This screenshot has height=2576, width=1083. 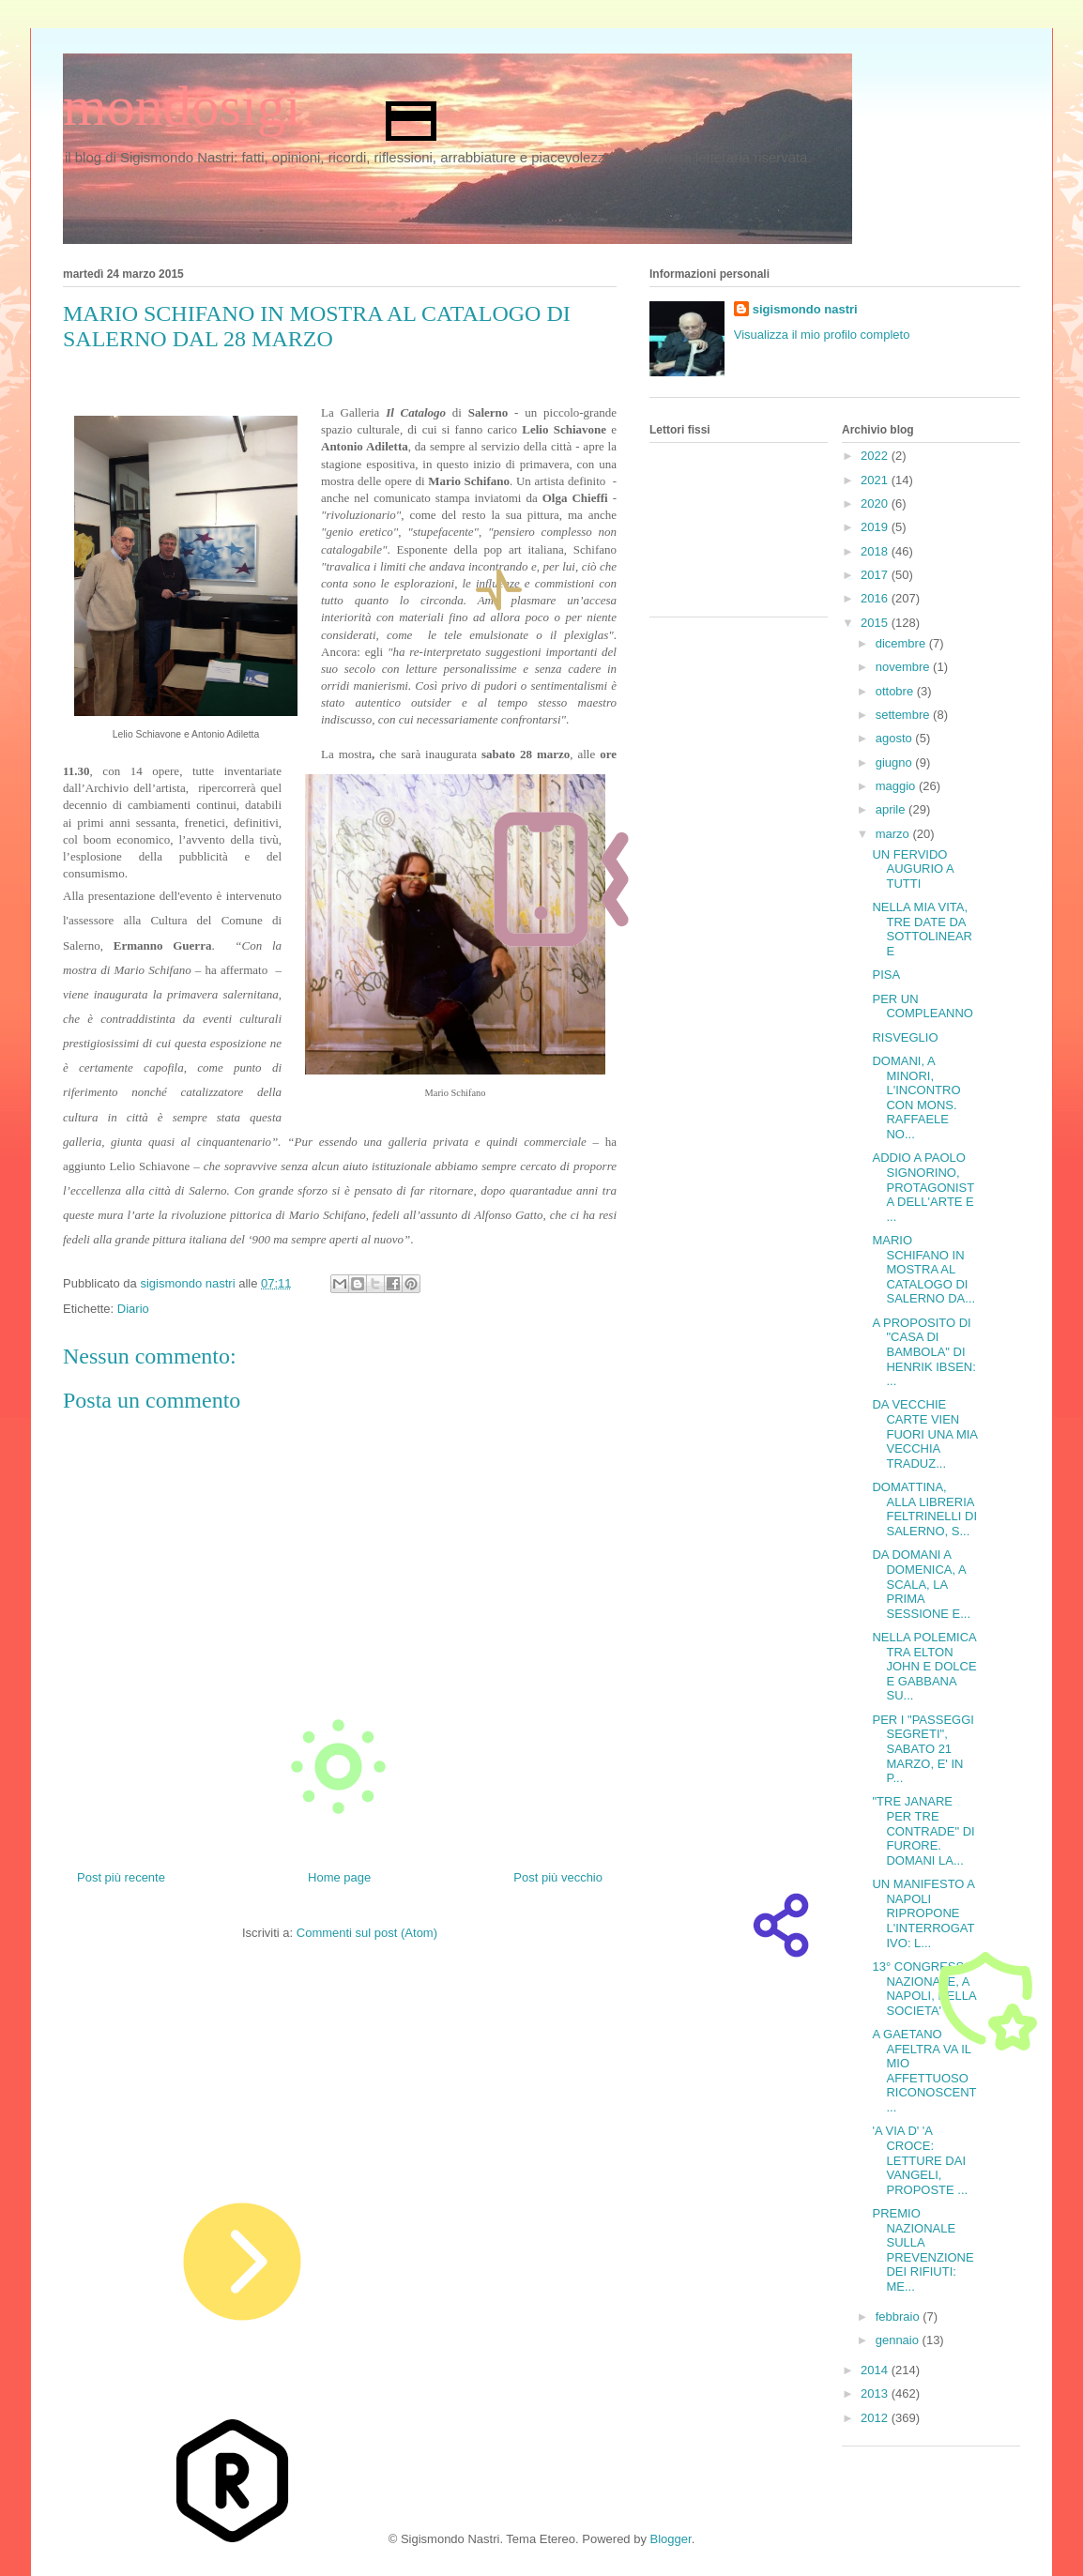 What do you see at coordinates (498, 589) in the screenshot?
I see `adjust sawtooth wave settings in audio editor` at bounding box center [498, 589].